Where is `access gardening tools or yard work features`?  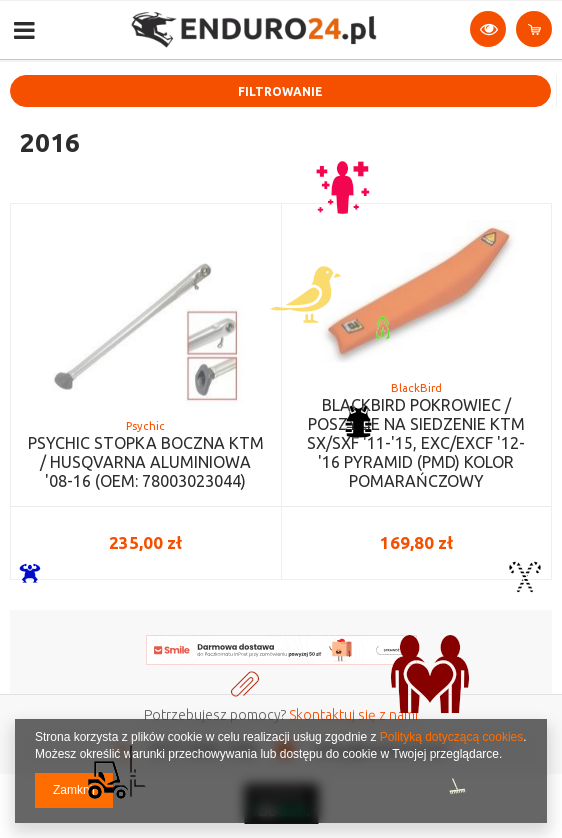
access gardening tools or yard work features is located at coordinates (457, 786).